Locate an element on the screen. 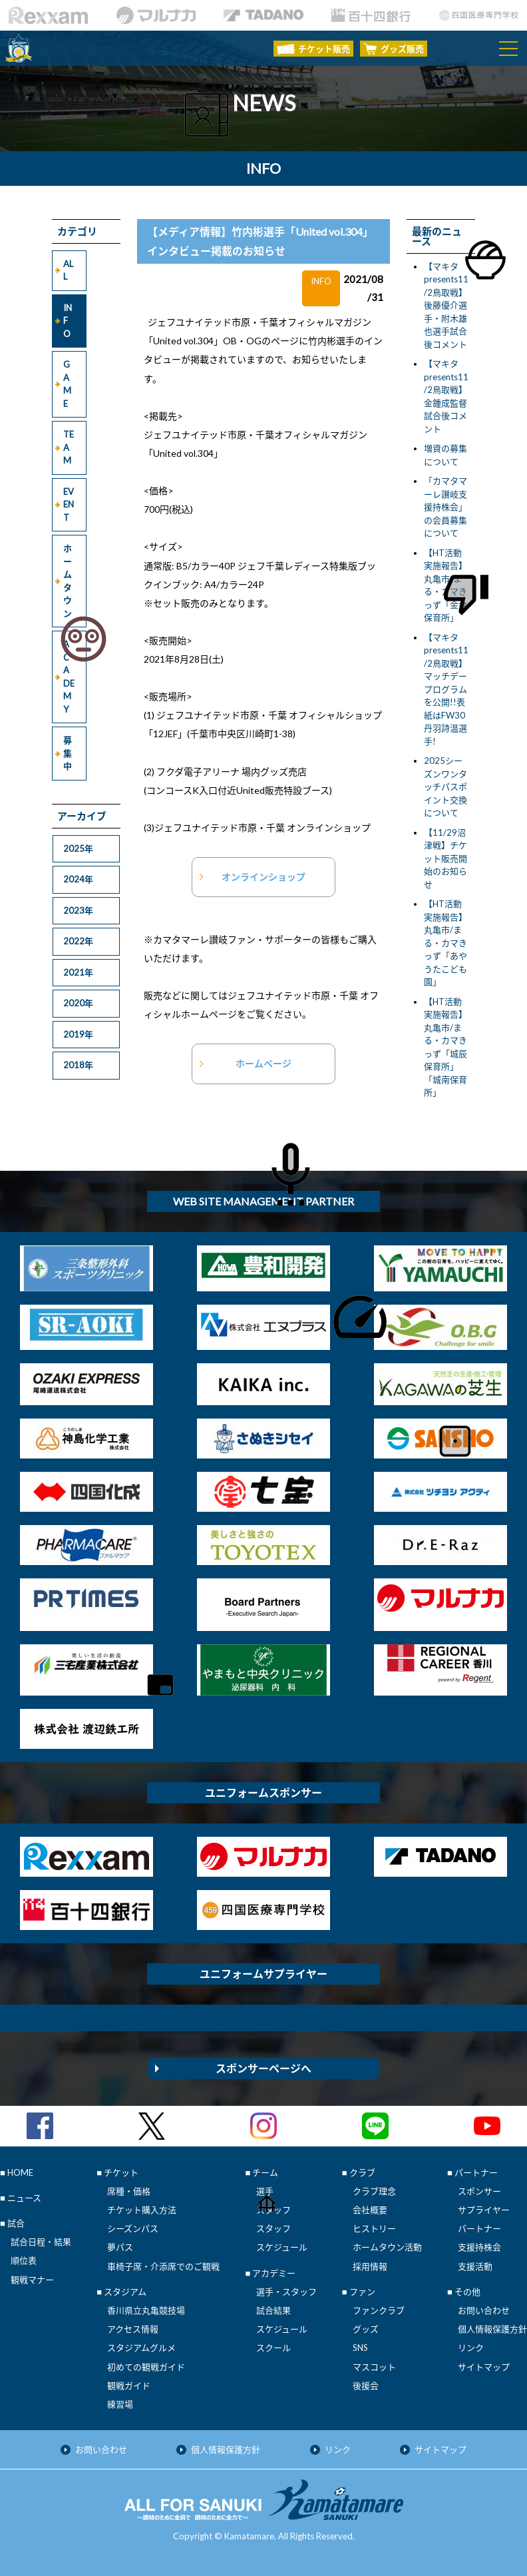 The image size is (527, 2576). add a watermark or branding overlay to content is located at coordinates (160, 1685).